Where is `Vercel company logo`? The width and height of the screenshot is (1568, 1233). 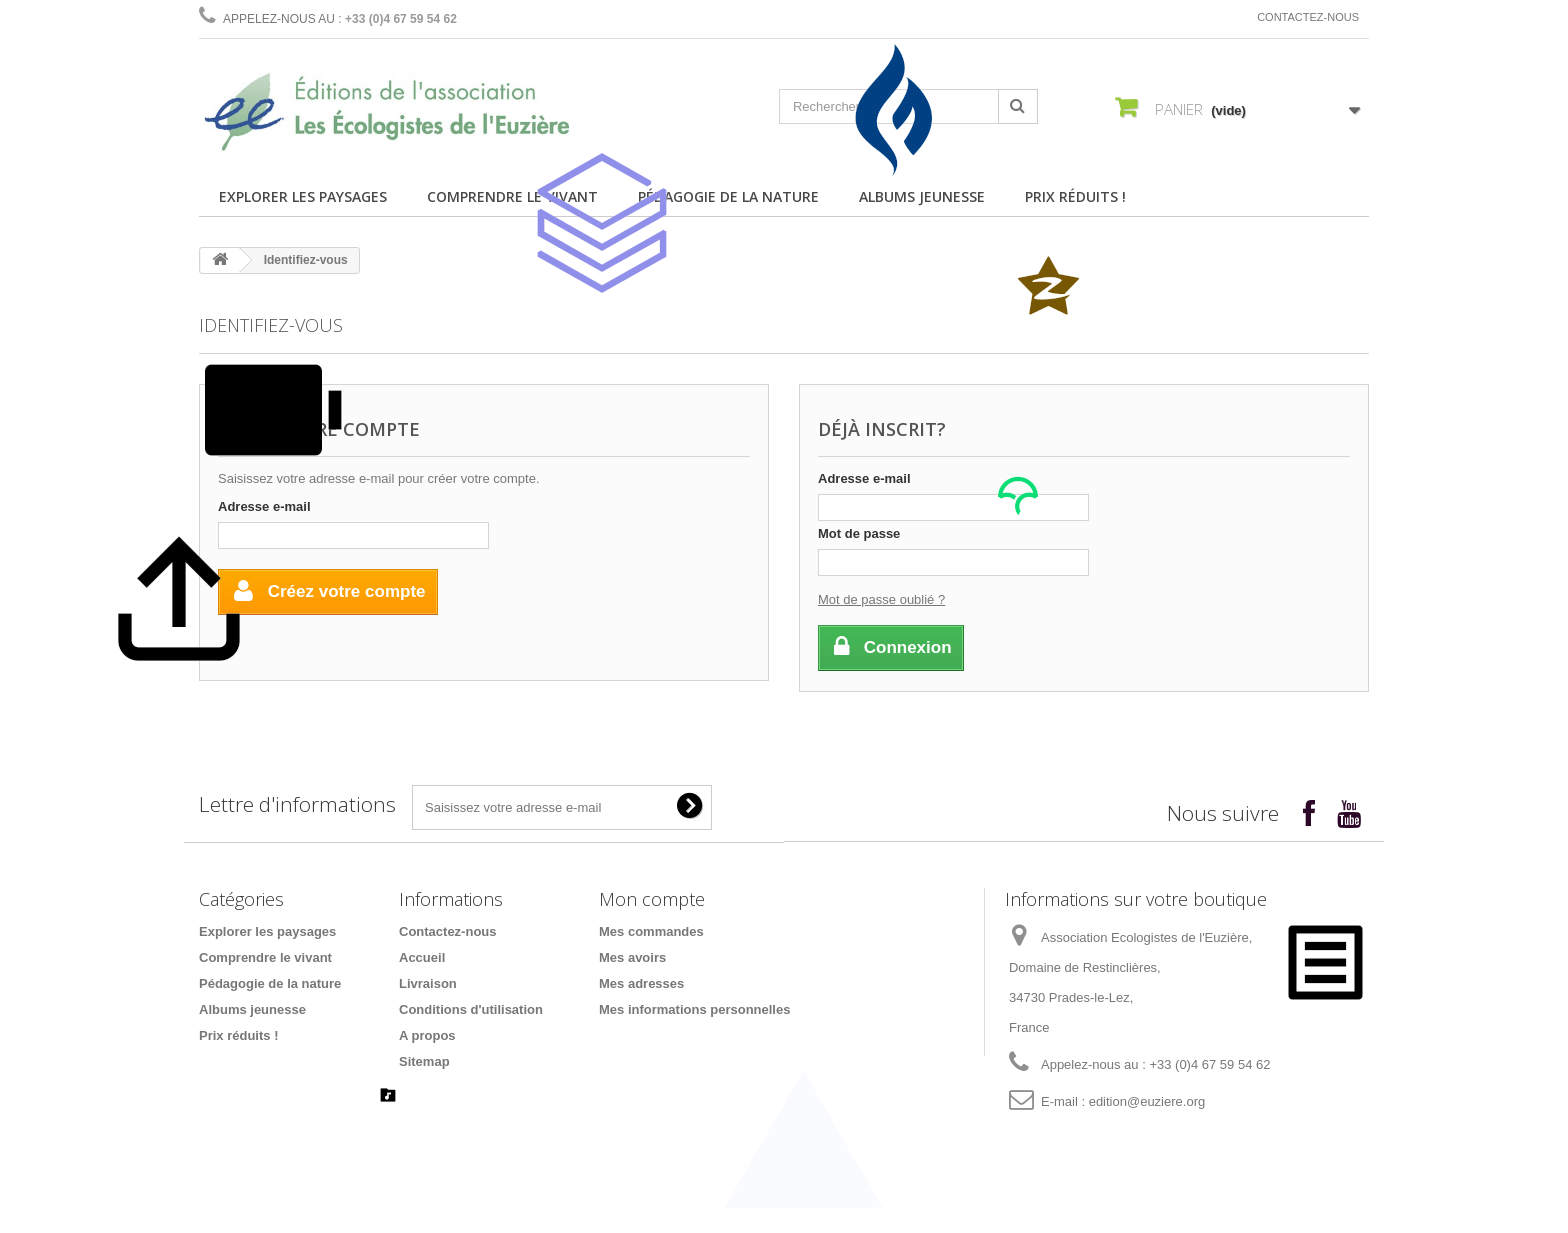 Vercel company logo is located at coordinates (803, 1139).